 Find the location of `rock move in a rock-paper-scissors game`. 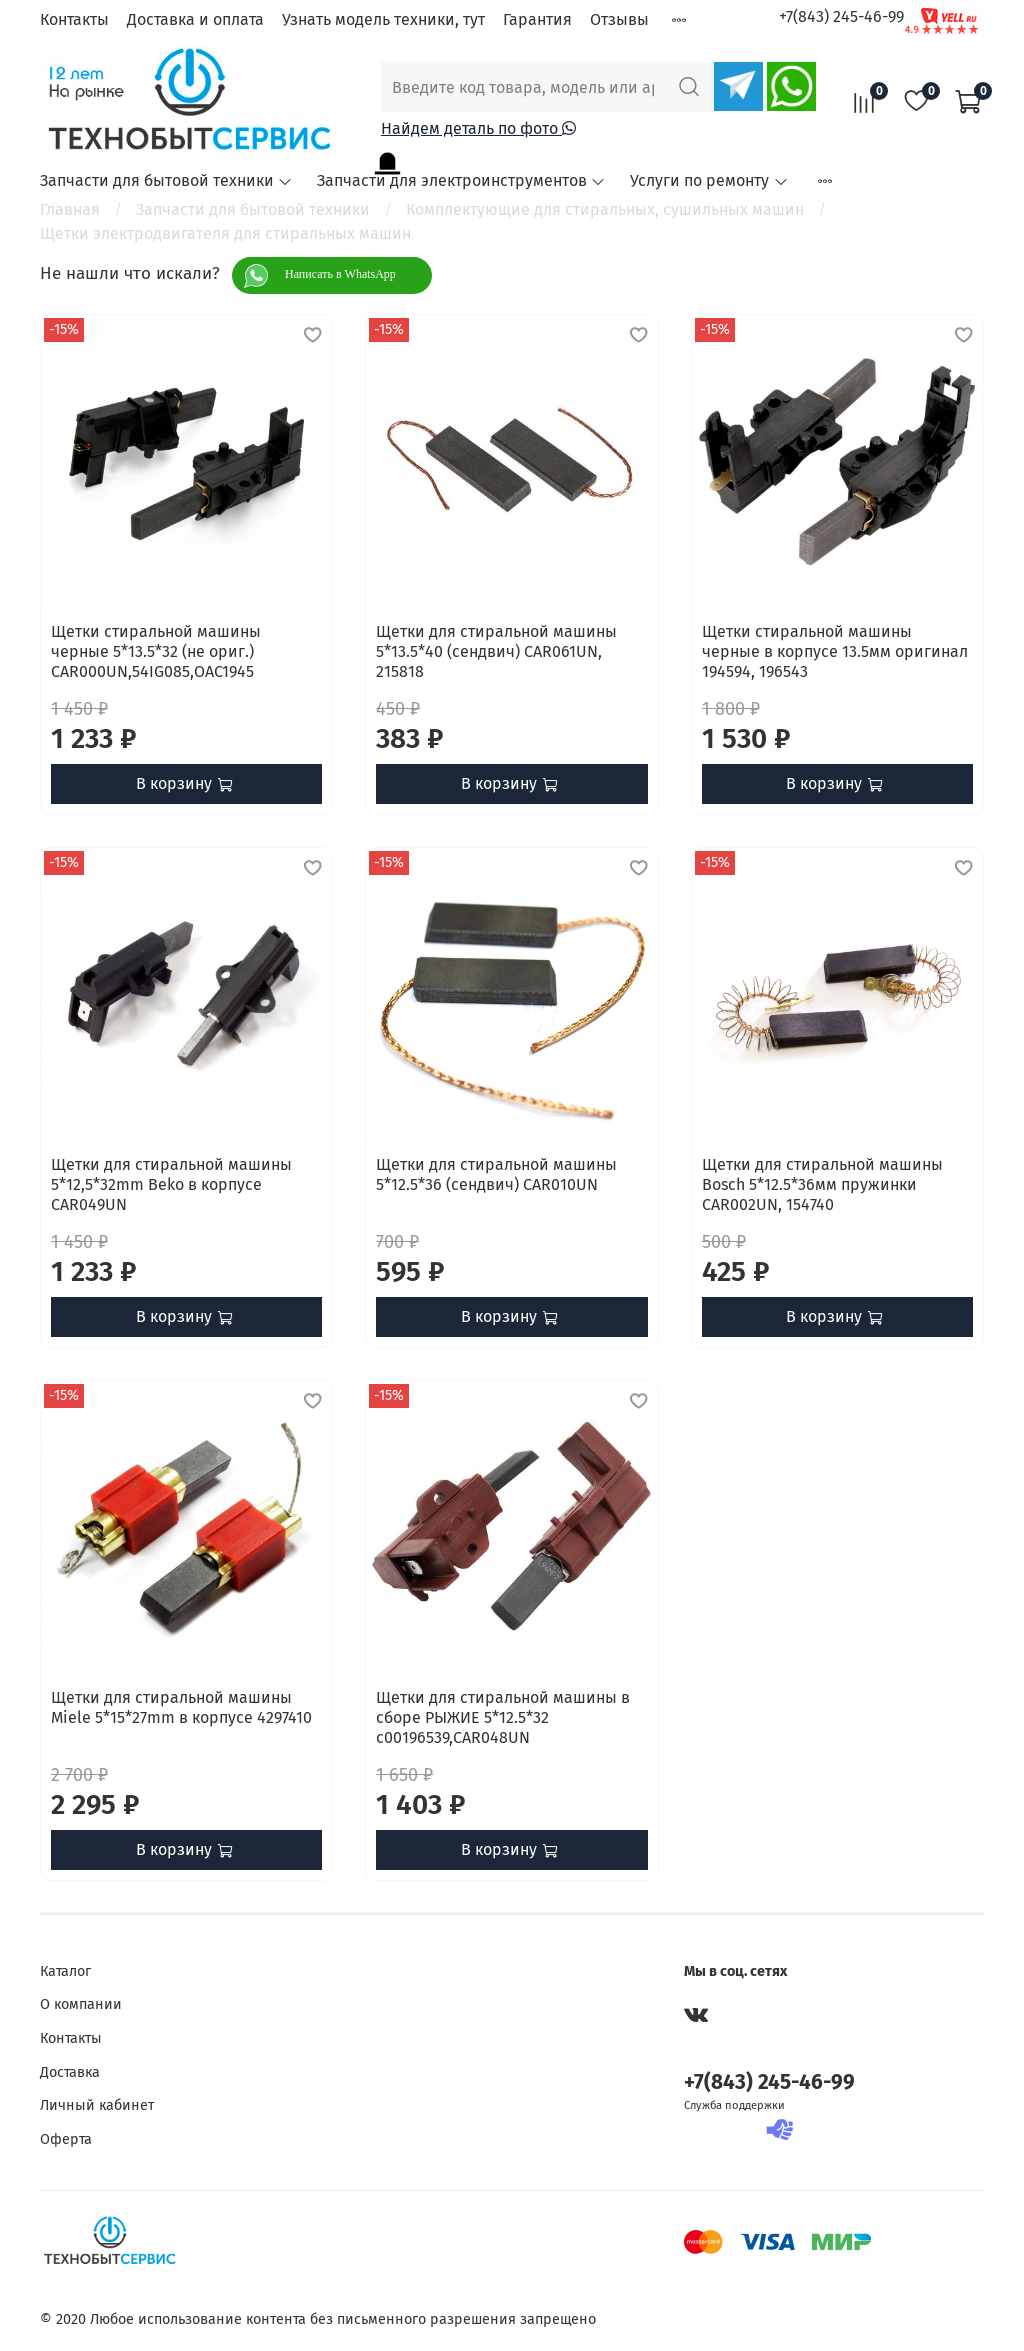

rock move in a rock-paper-scissors game is located at coordinates (780, 2128).